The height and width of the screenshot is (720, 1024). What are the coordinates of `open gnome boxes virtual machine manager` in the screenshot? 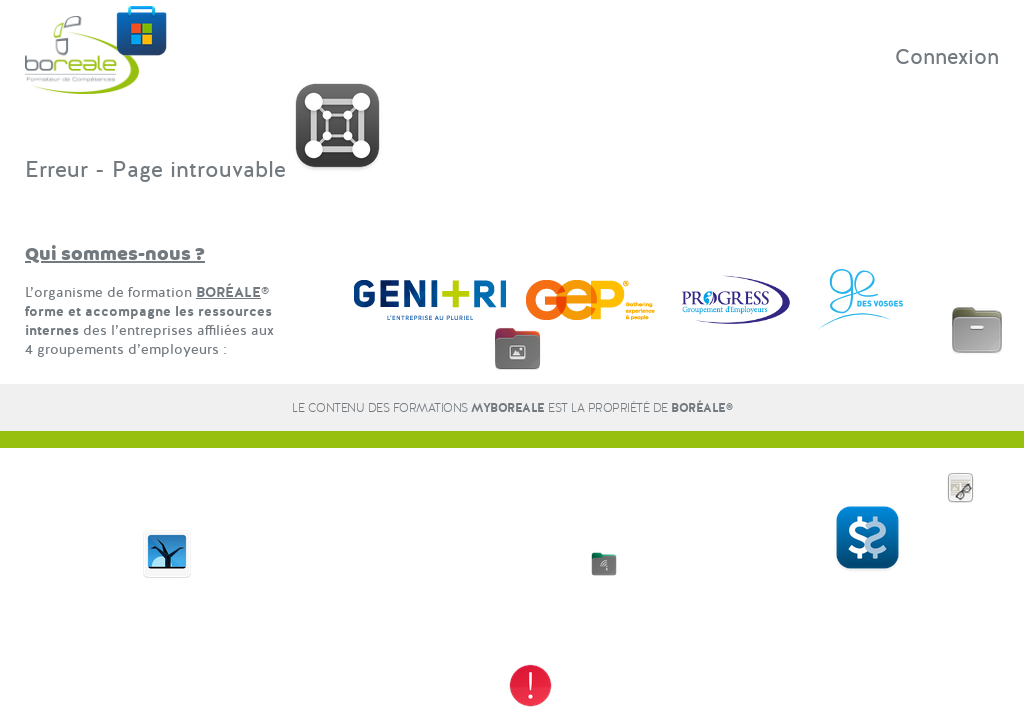 It's located at (337, 125).